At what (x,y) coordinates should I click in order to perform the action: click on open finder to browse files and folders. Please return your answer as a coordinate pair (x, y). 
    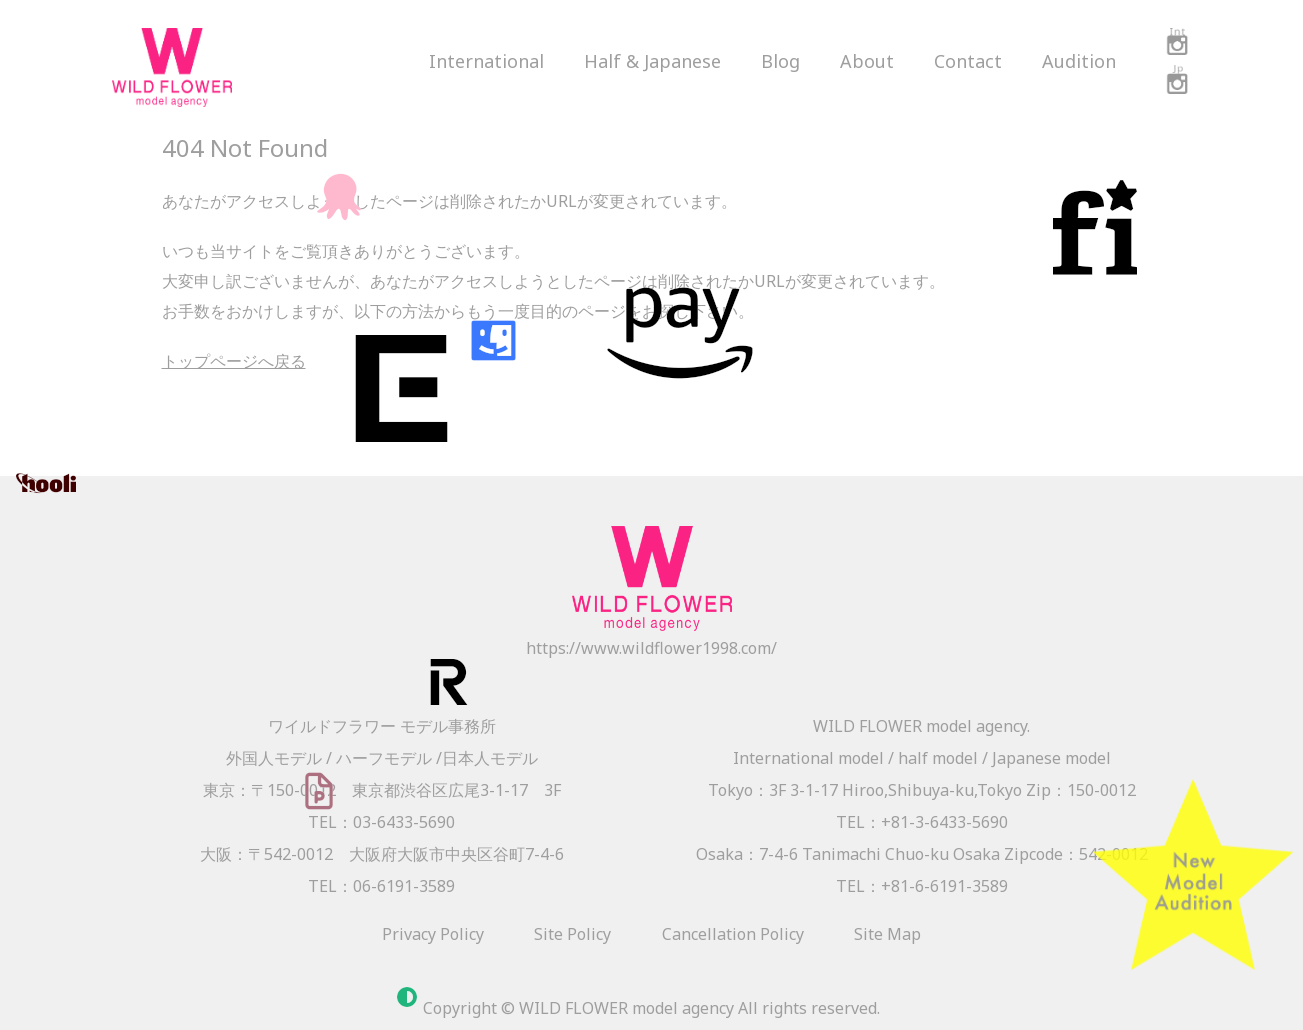
    Looking at the image, I should click on (493, 340).